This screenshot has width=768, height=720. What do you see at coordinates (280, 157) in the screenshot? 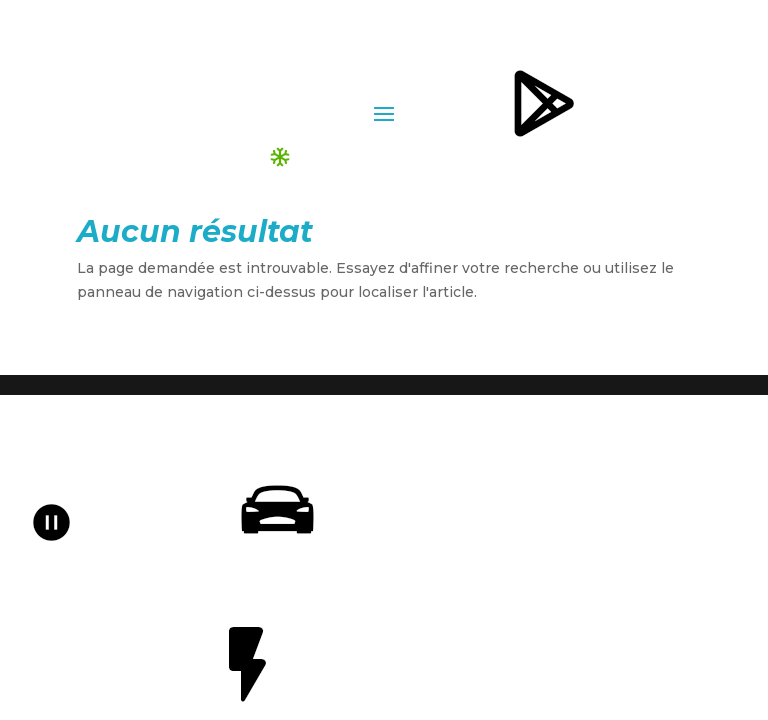
I see `activate cooling or air conditioning mode` at bounding box center [280, 157].